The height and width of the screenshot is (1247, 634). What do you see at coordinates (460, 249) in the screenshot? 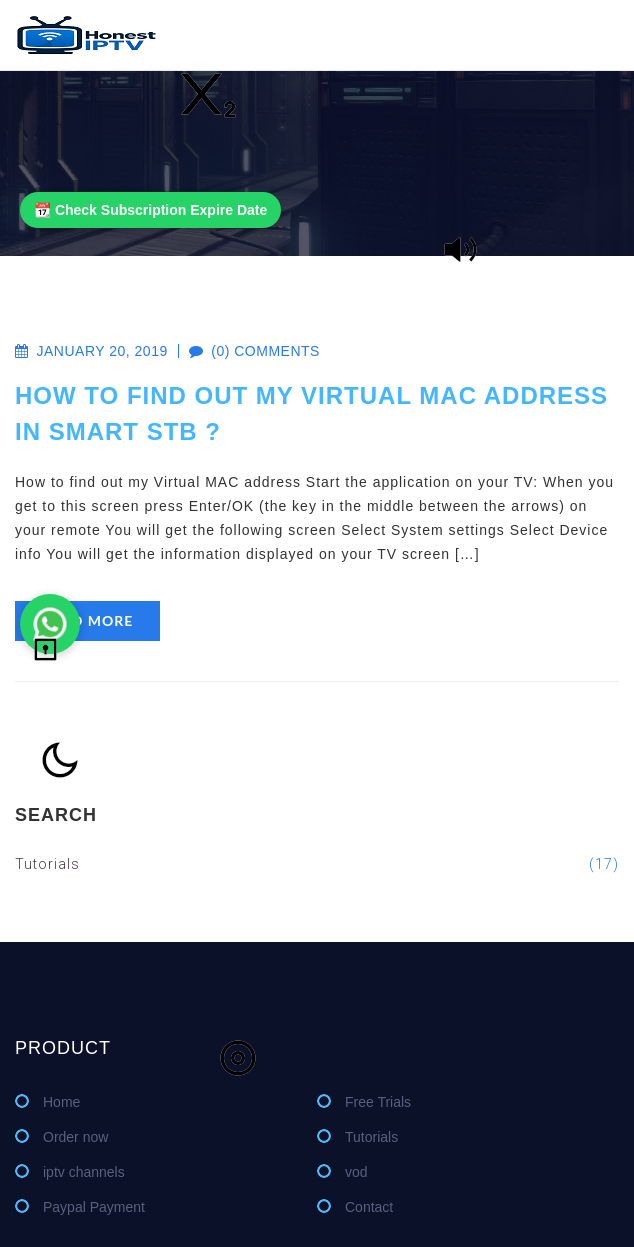
I see `increase or adjust volume level` at bounding box center [460, 249].